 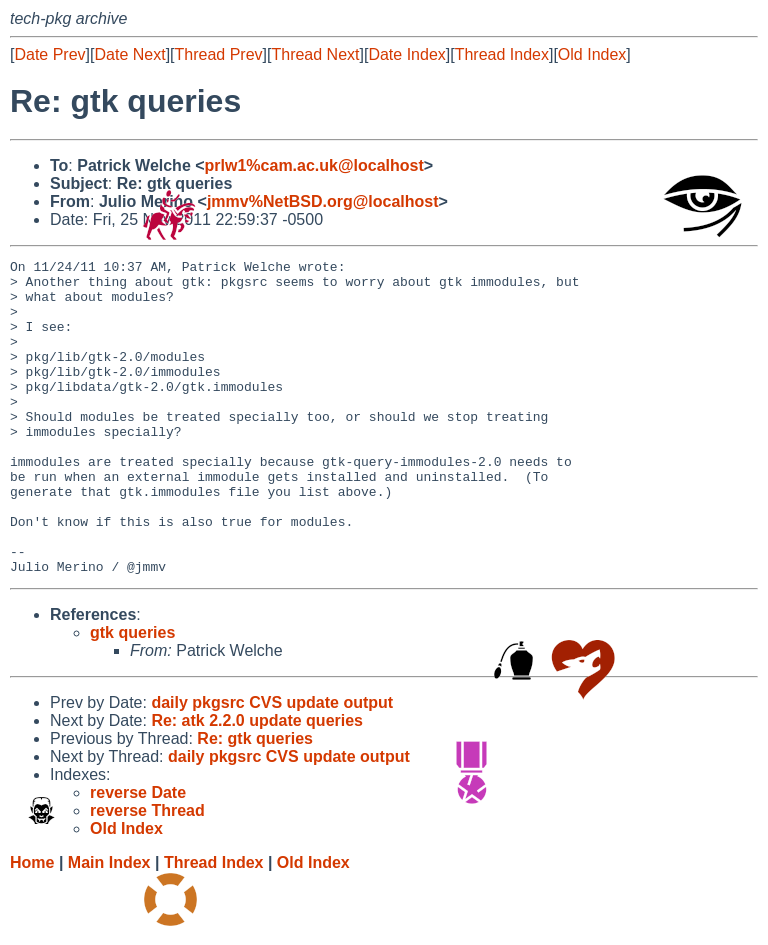 What do you see at coordinates (170, 899) in the screenshot?
I see `access help or support center` at bounding box center [170, 899].